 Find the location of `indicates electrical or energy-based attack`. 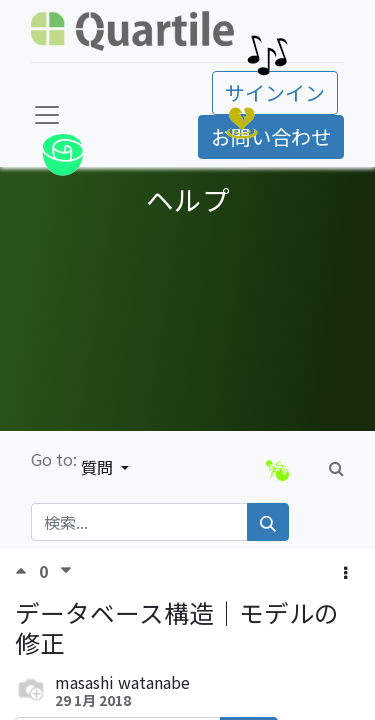

indicates electrical or energy-based attack is located at coordinates (277, 470).